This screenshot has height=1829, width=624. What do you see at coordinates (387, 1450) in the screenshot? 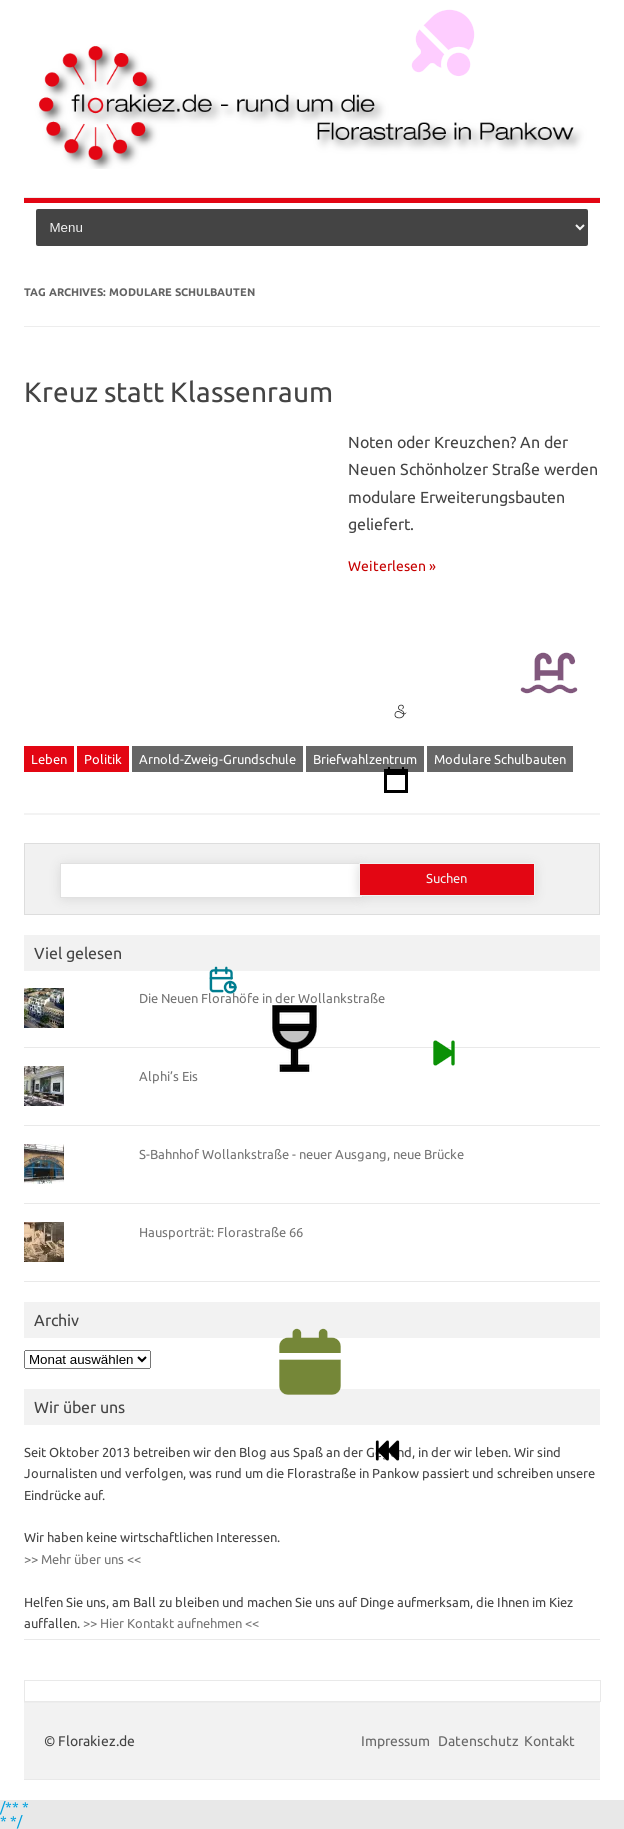
I see `skip to previous track` at bounding box center [387, 1450].